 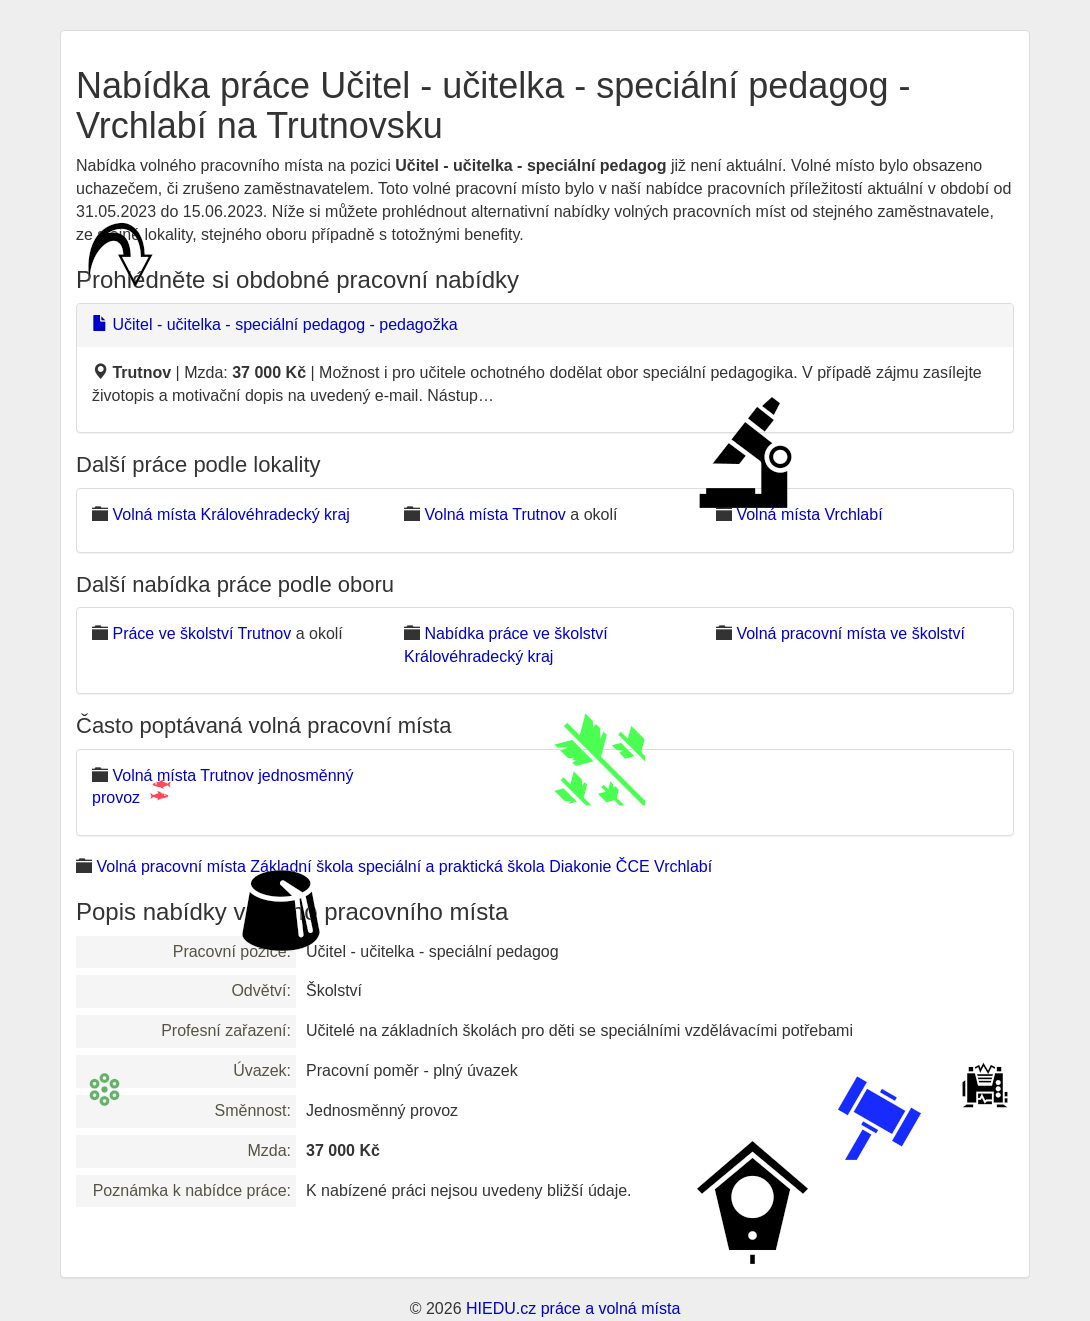 What do you see at coordinates (280, 910) in the screenshot?
I see `select fez hat accessory for avatar` at bounding box center [280, 910].